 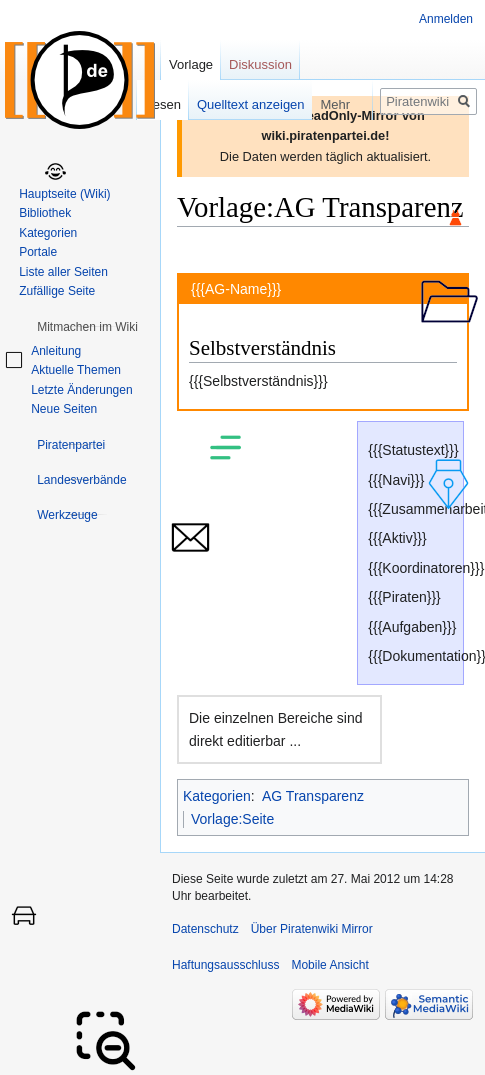 I want to click on zoom out of selected area, so click(x=104, y=1039).